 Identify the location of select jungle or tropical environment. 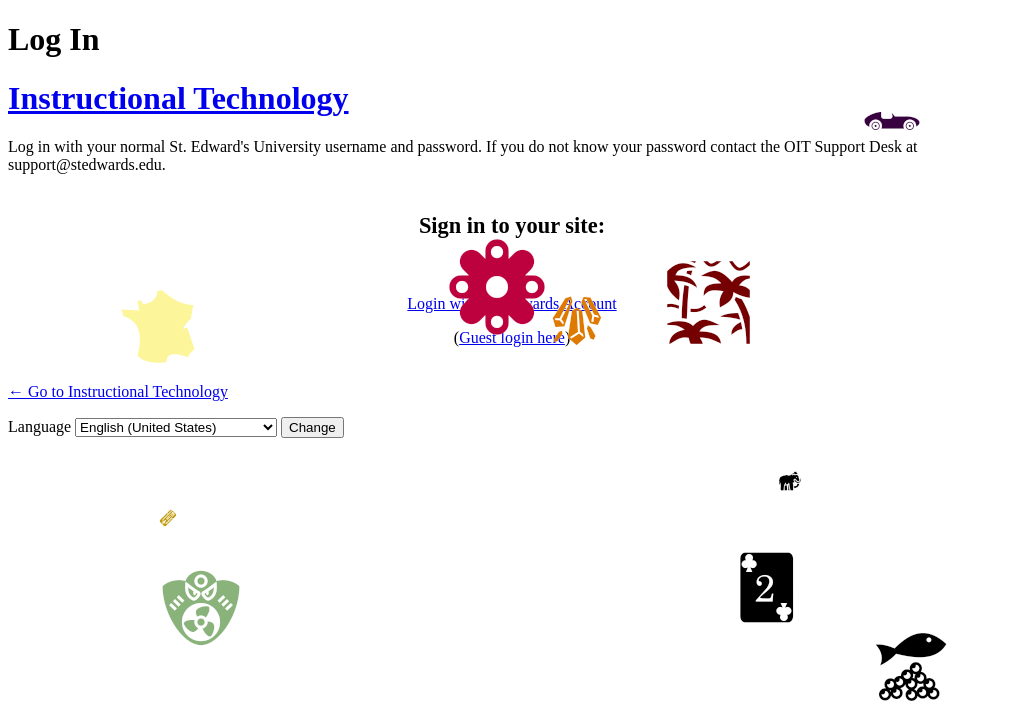
(708, 302).